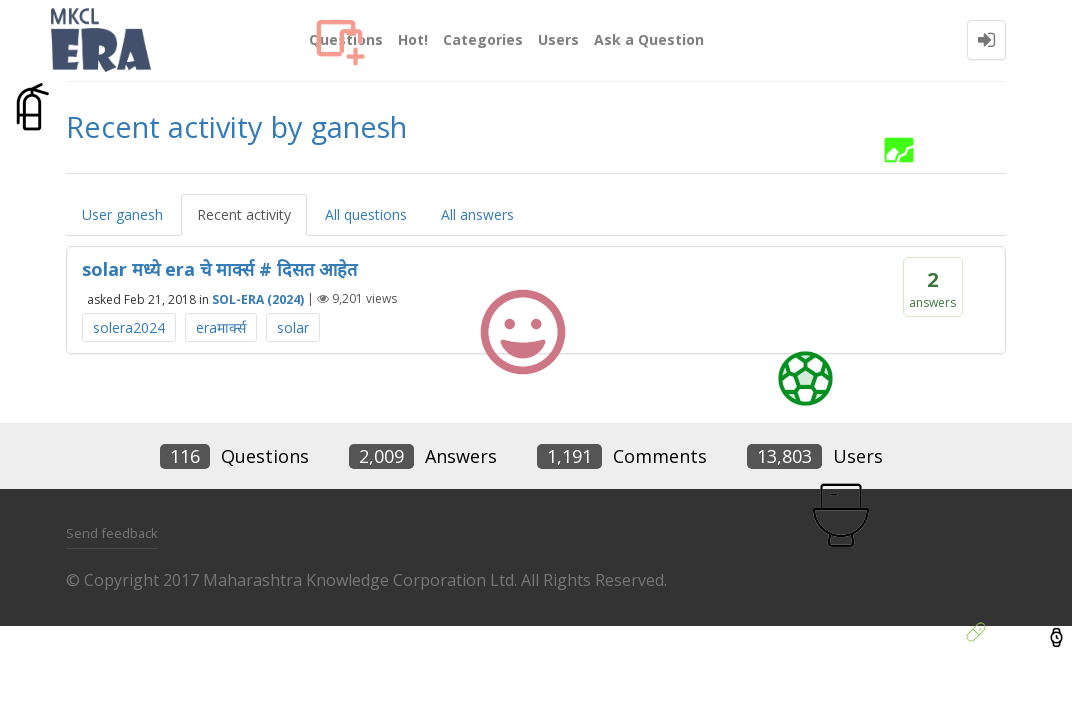 The width and height of the screenshot is (1072, 720). Describe the element at coordinates (30, 107) in the screenshot. I see `access fire safety information` at that location.